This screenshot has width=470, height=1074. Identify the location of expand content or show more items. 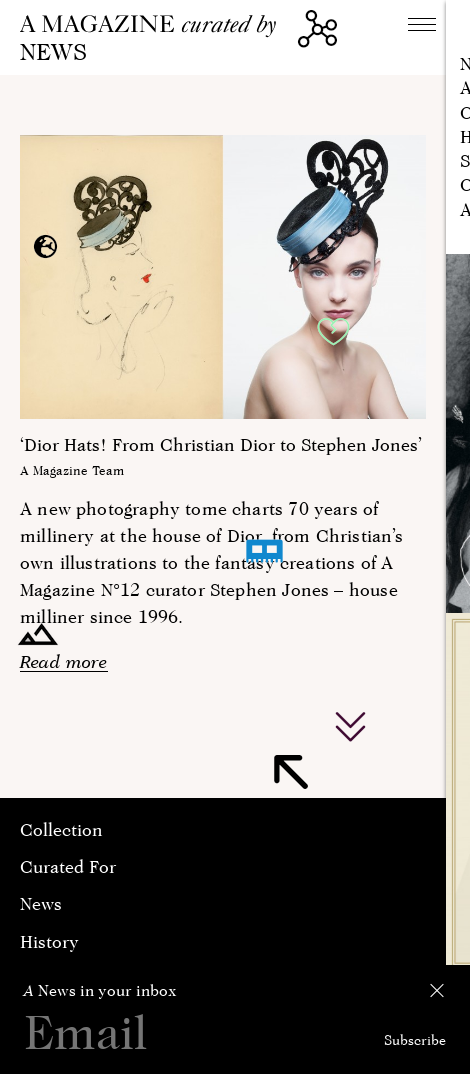
(350, 725).